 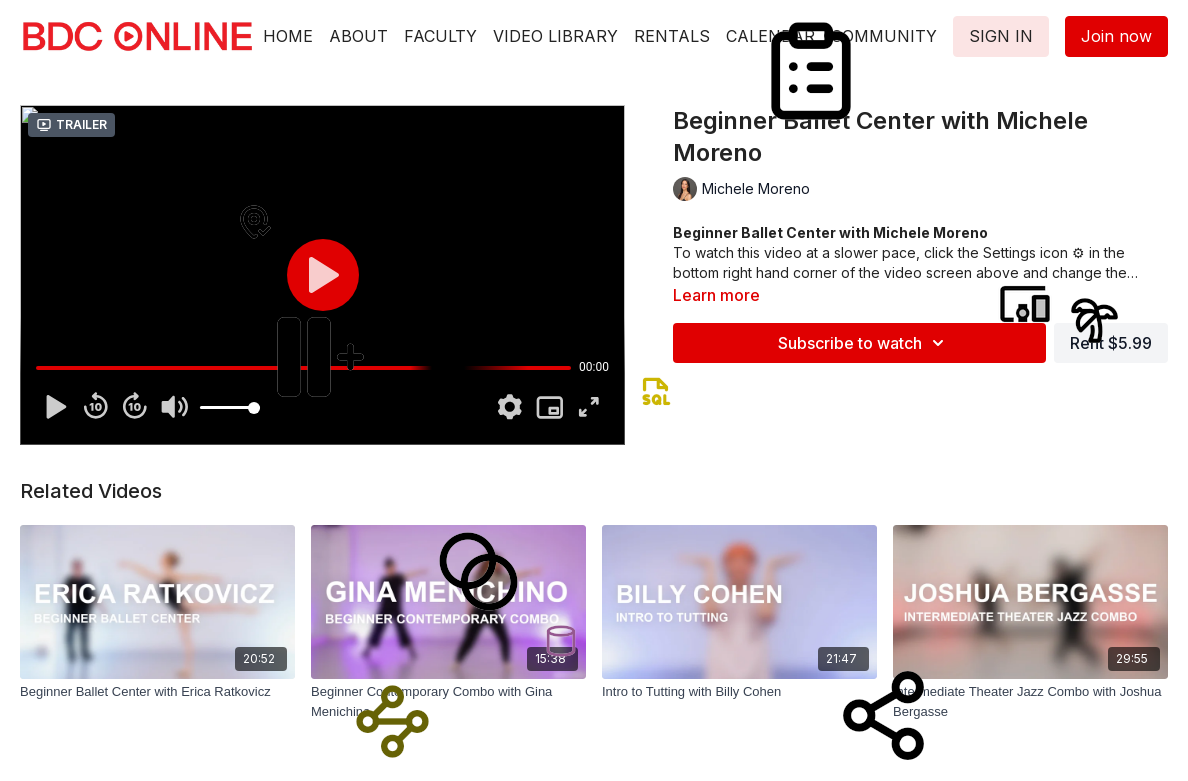 I want to click on view route waypoints or path nodes, so click(x=392, y=721).